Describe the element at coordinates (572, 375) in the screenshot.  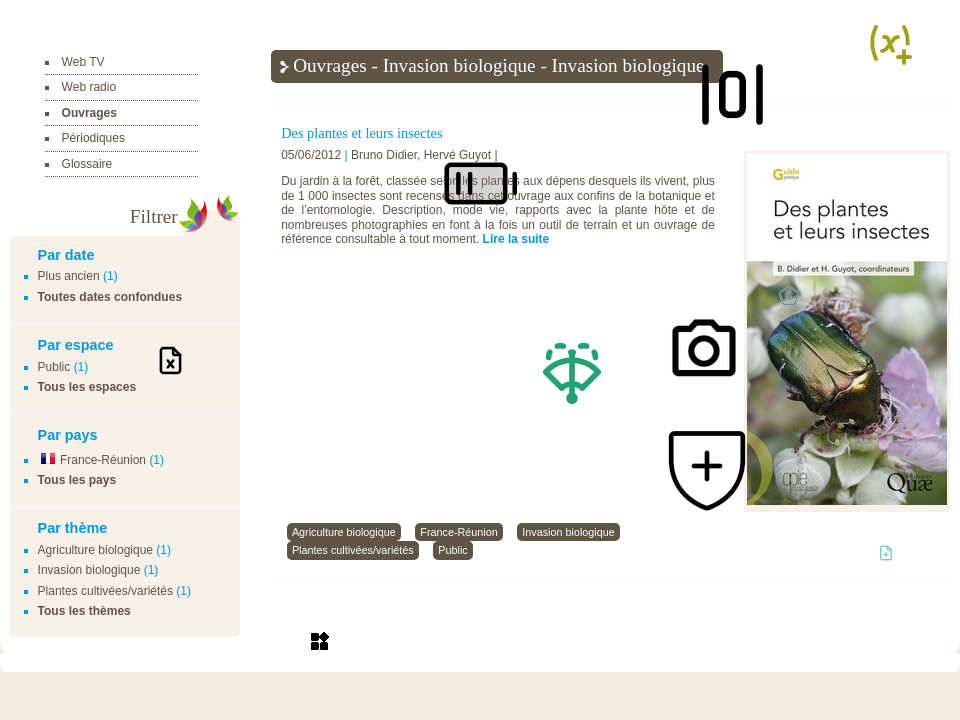
I see `activate windshield washer fluid` at that location.